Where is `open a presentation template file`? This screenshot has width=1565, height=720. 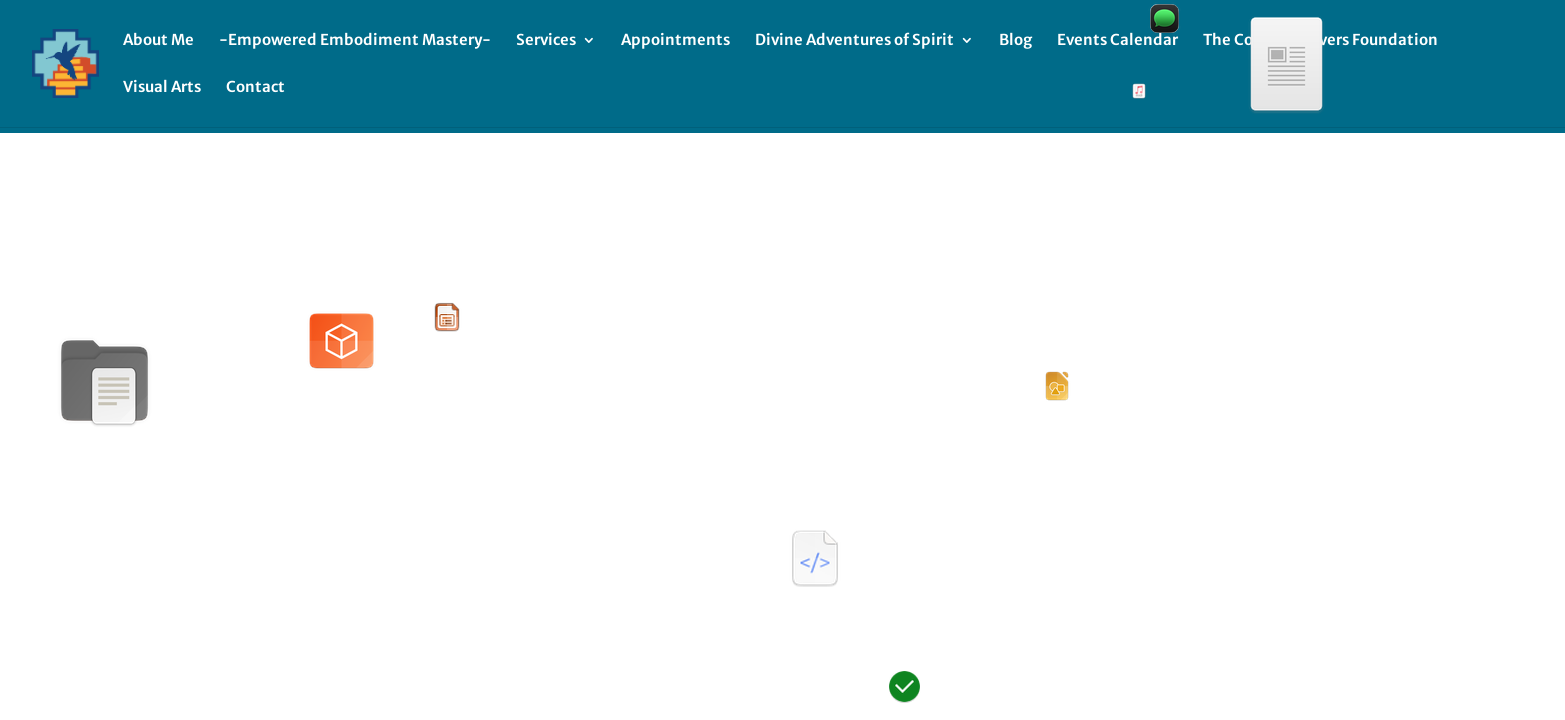
open a presentation template file is located at coordinates (447, 317).